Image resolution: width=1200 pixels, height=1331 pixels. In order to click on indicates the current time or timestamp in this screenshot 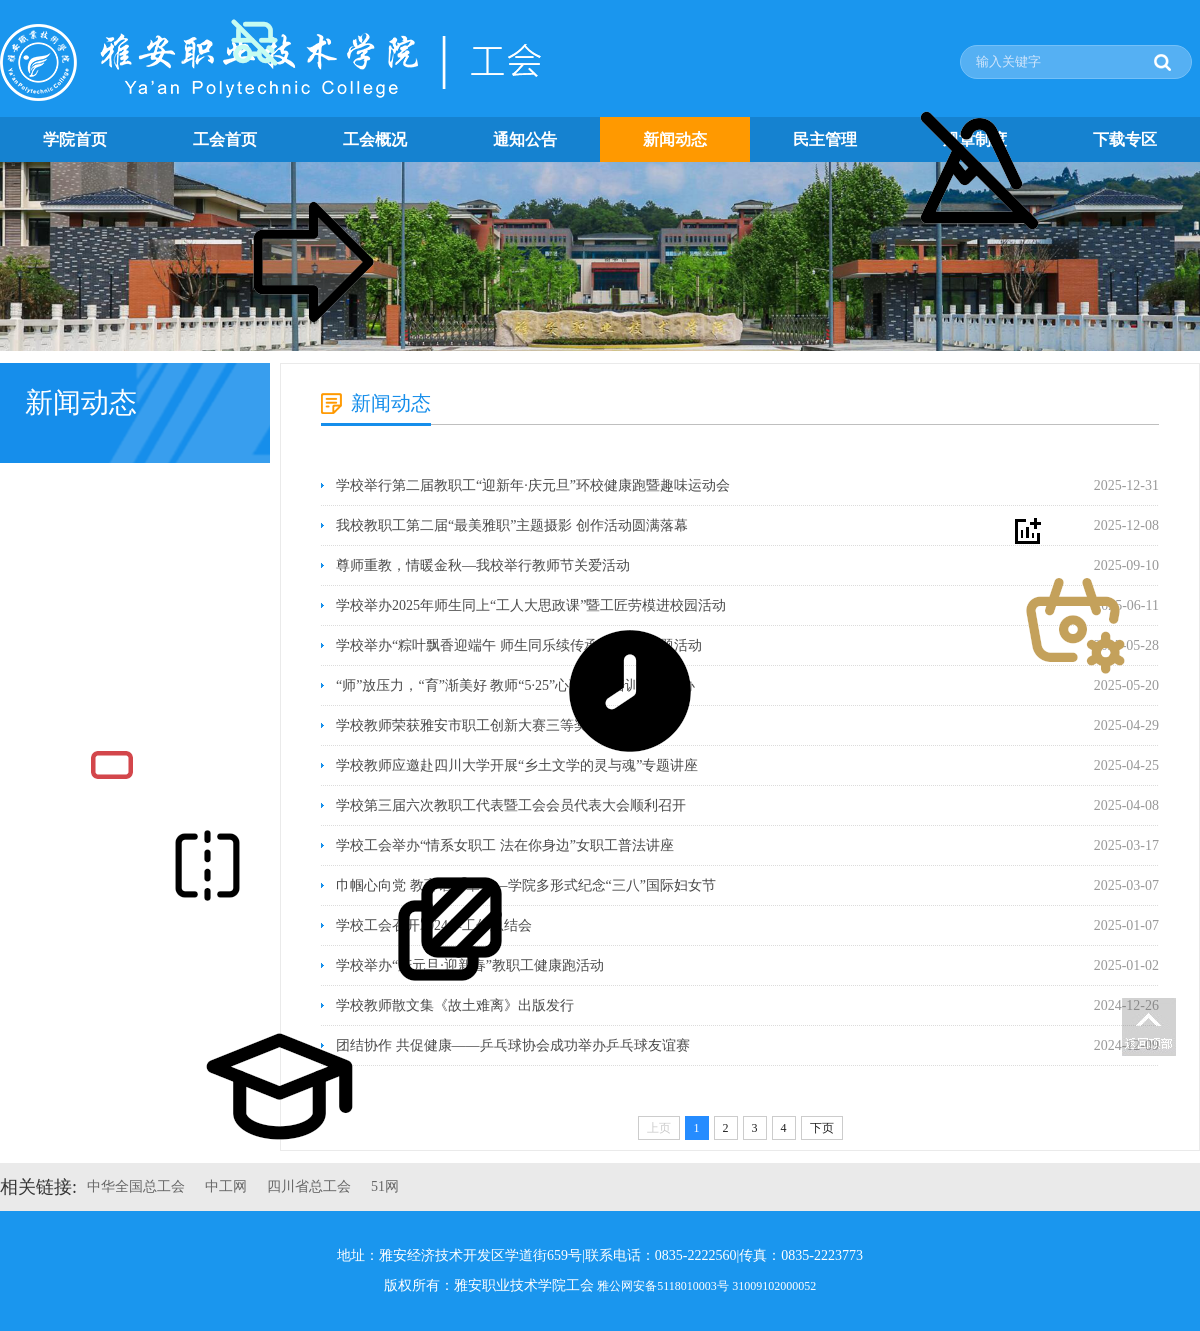, I will do `click(630, 691)`.